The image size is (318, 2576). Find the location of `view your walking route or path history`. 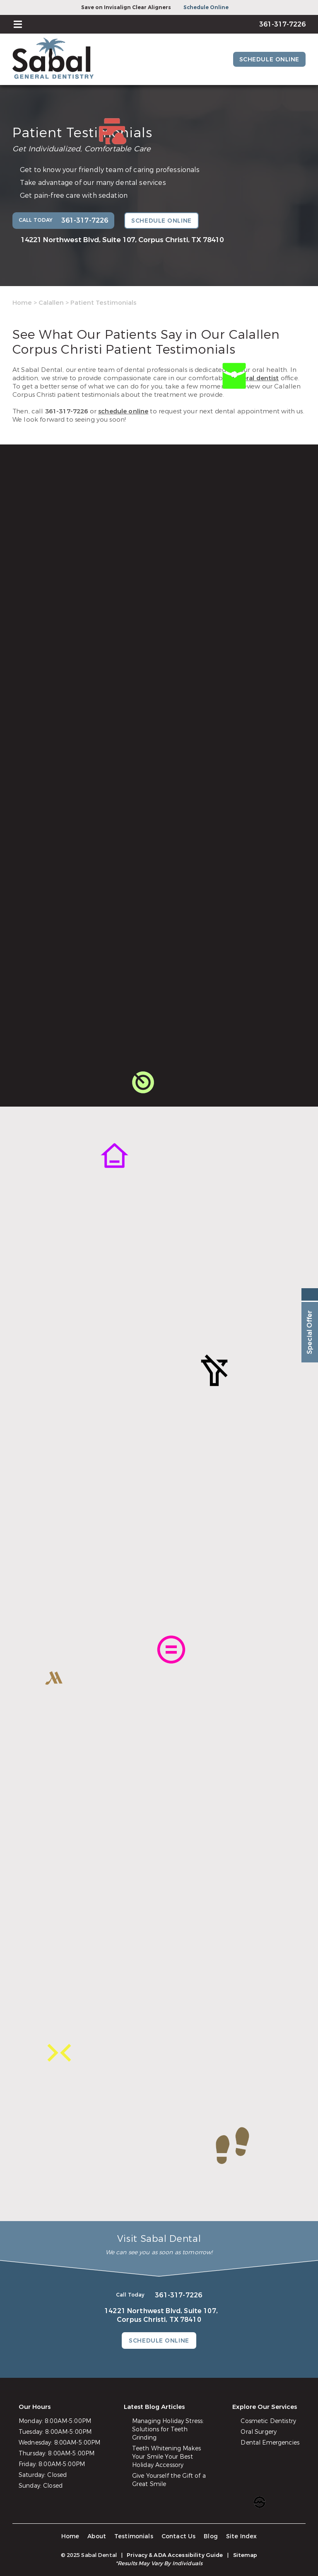

view your walking route or path history is located at coordinates (231, 2146).